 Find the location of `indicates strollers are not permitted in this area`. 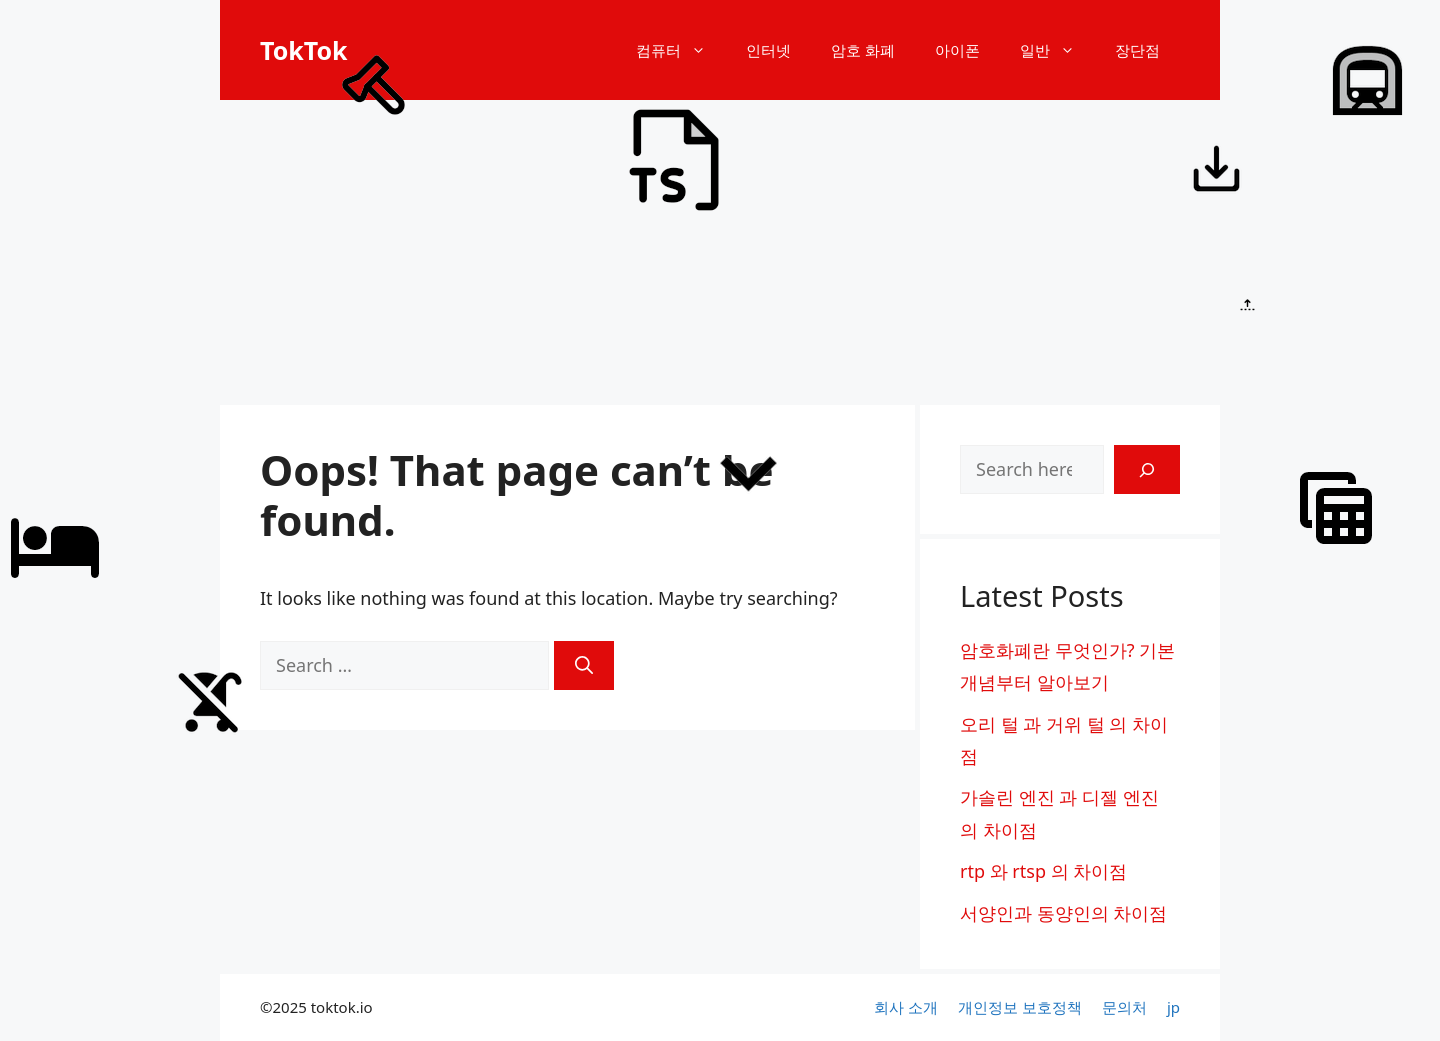

indicates strollers are not permitted in this area is located at coordinates (210, 700).